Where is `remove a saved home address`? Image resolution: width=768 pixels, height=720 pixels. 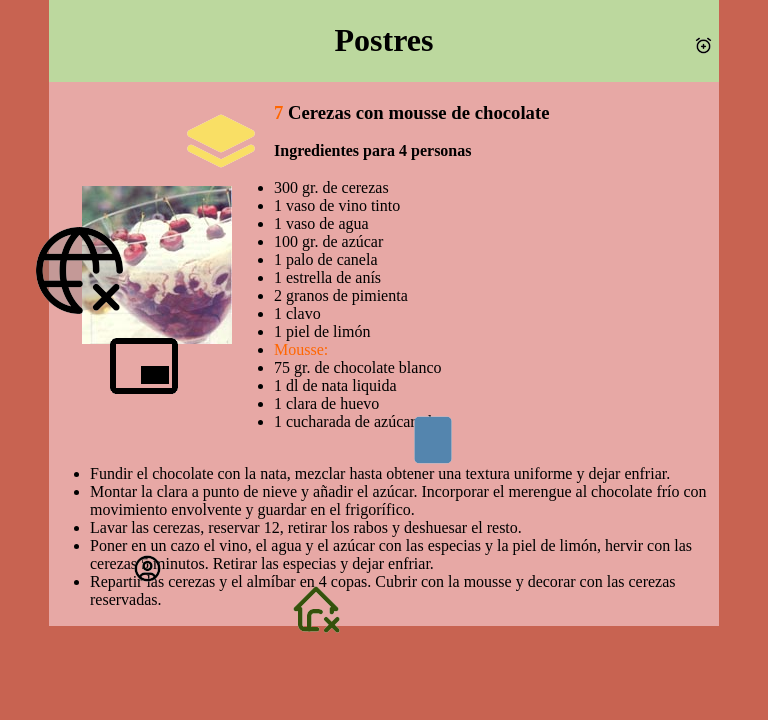 remove a saved home address is located at coordinates (316, 609).